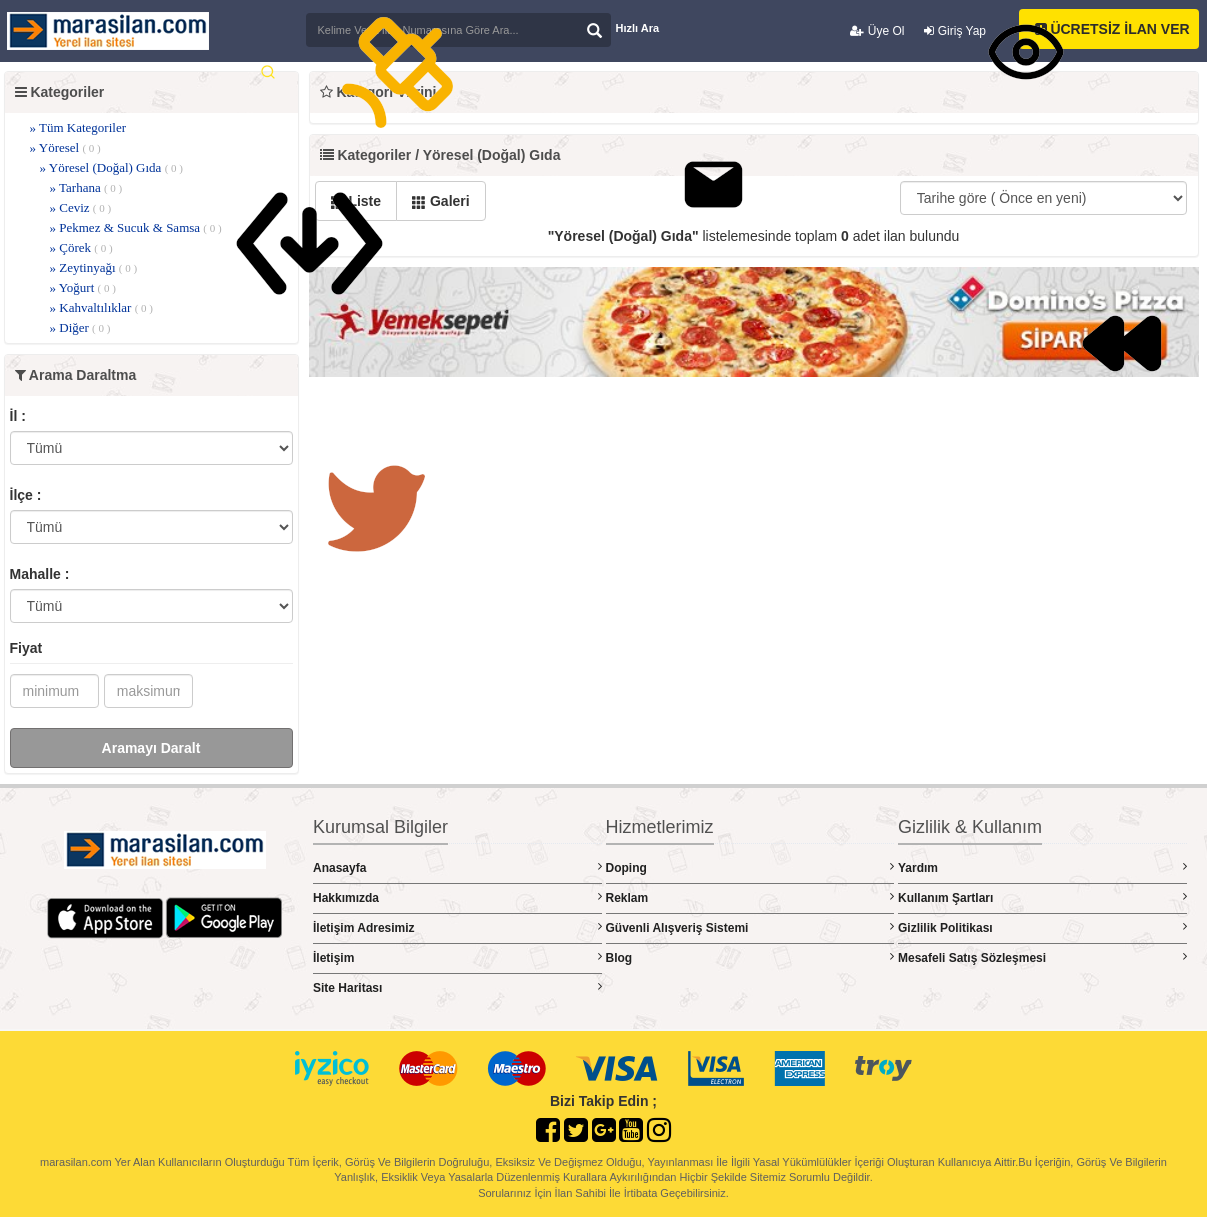 This screenshot has width=1207, height=1217. I want to click on access satellite connection settings, so click(397, 72).